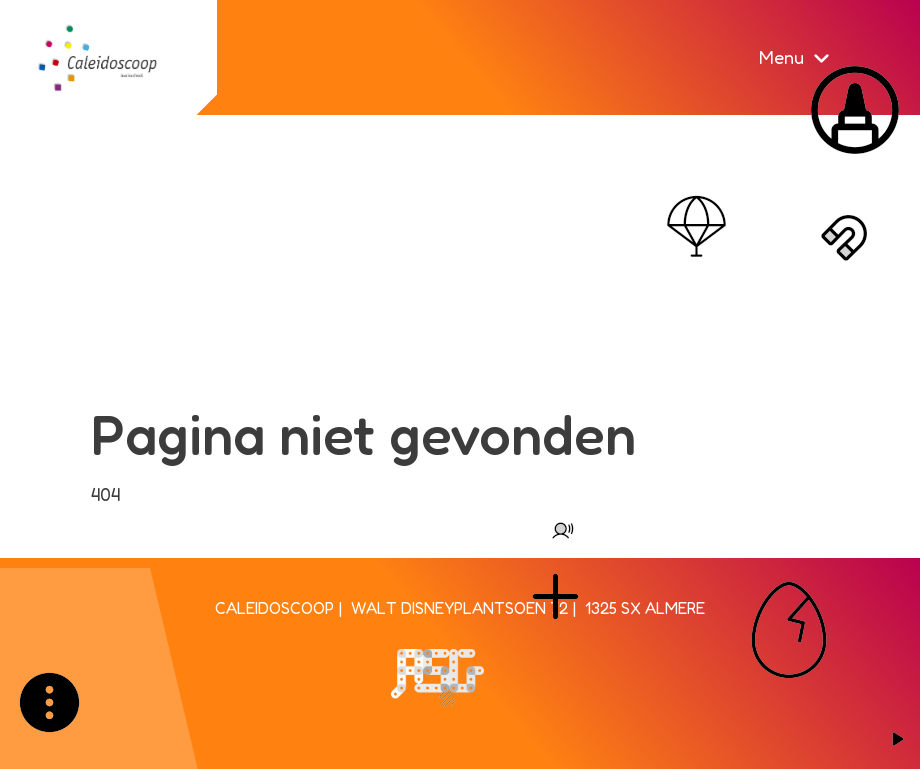 The height and width of the screenshot is (769, 920). Describe the element at coordinates (897, 739) in the screenshot. I see `play media content` at that location.